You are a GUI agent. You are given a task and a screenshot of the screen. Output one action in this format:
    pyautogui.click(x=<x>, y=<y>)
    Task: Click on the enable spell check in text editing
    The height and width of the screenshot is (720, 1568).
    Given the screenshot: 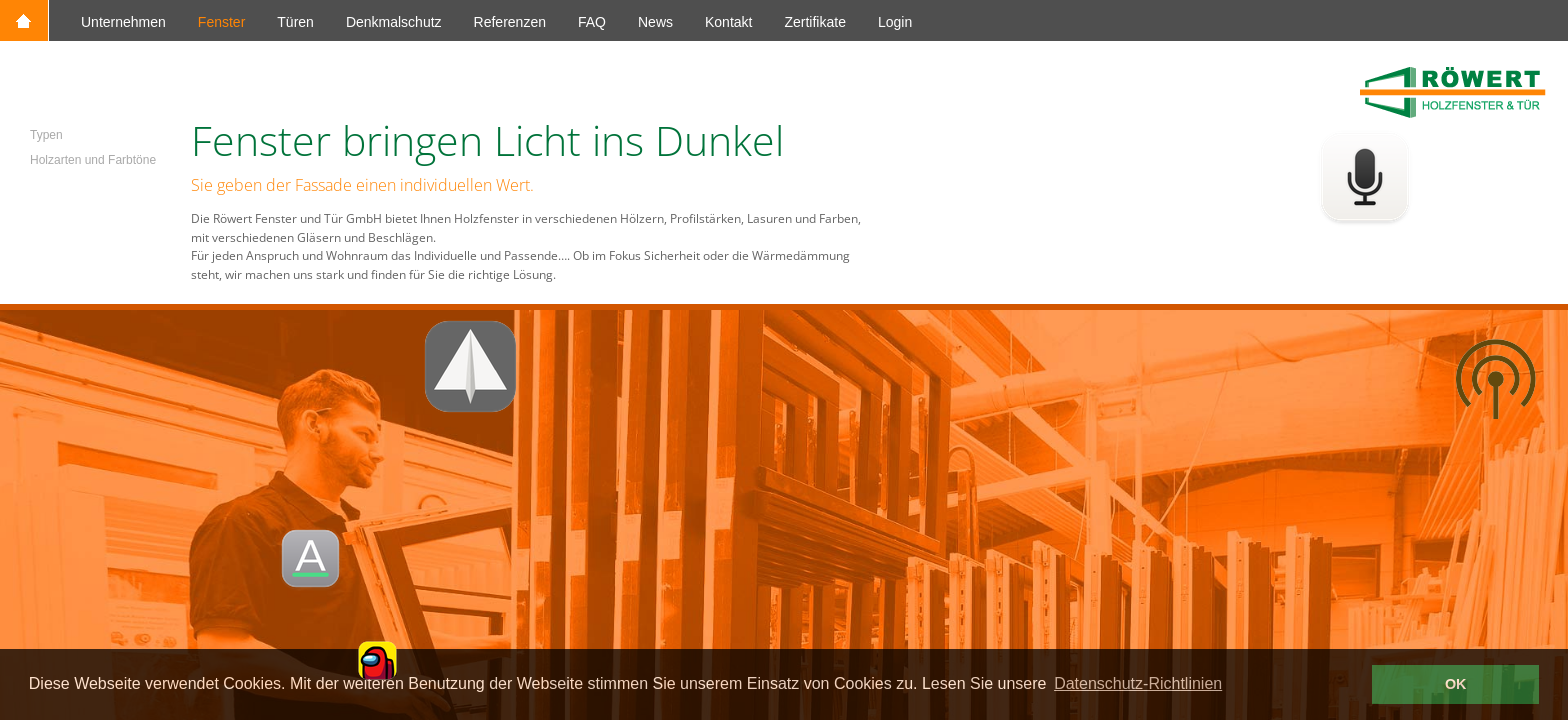 What is the action you would take?
    pyautogui.click(x=310, y=559)
    